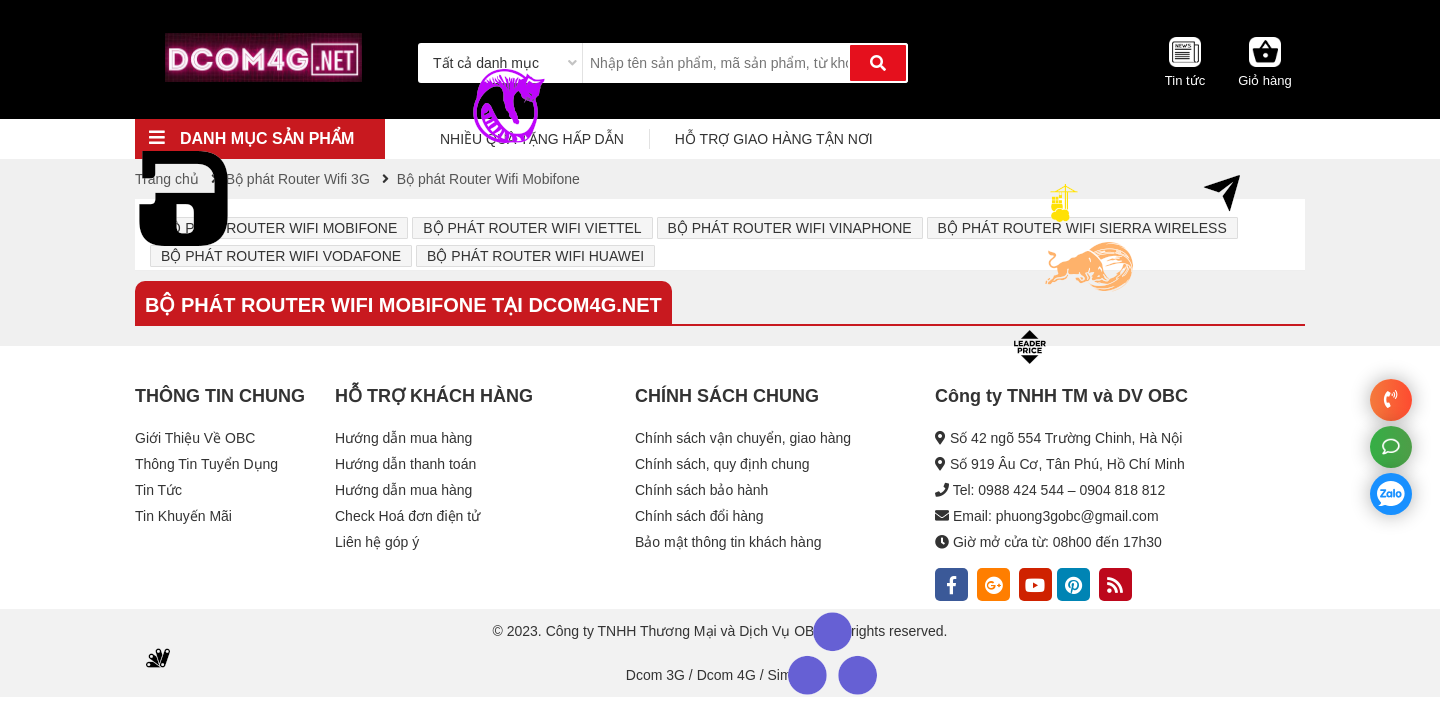 The width and height of the screenshot is (1440, 720). Describe the element at coordinates (158, 658) in the screenshot. I see `Google Apps Script logo` at that location.